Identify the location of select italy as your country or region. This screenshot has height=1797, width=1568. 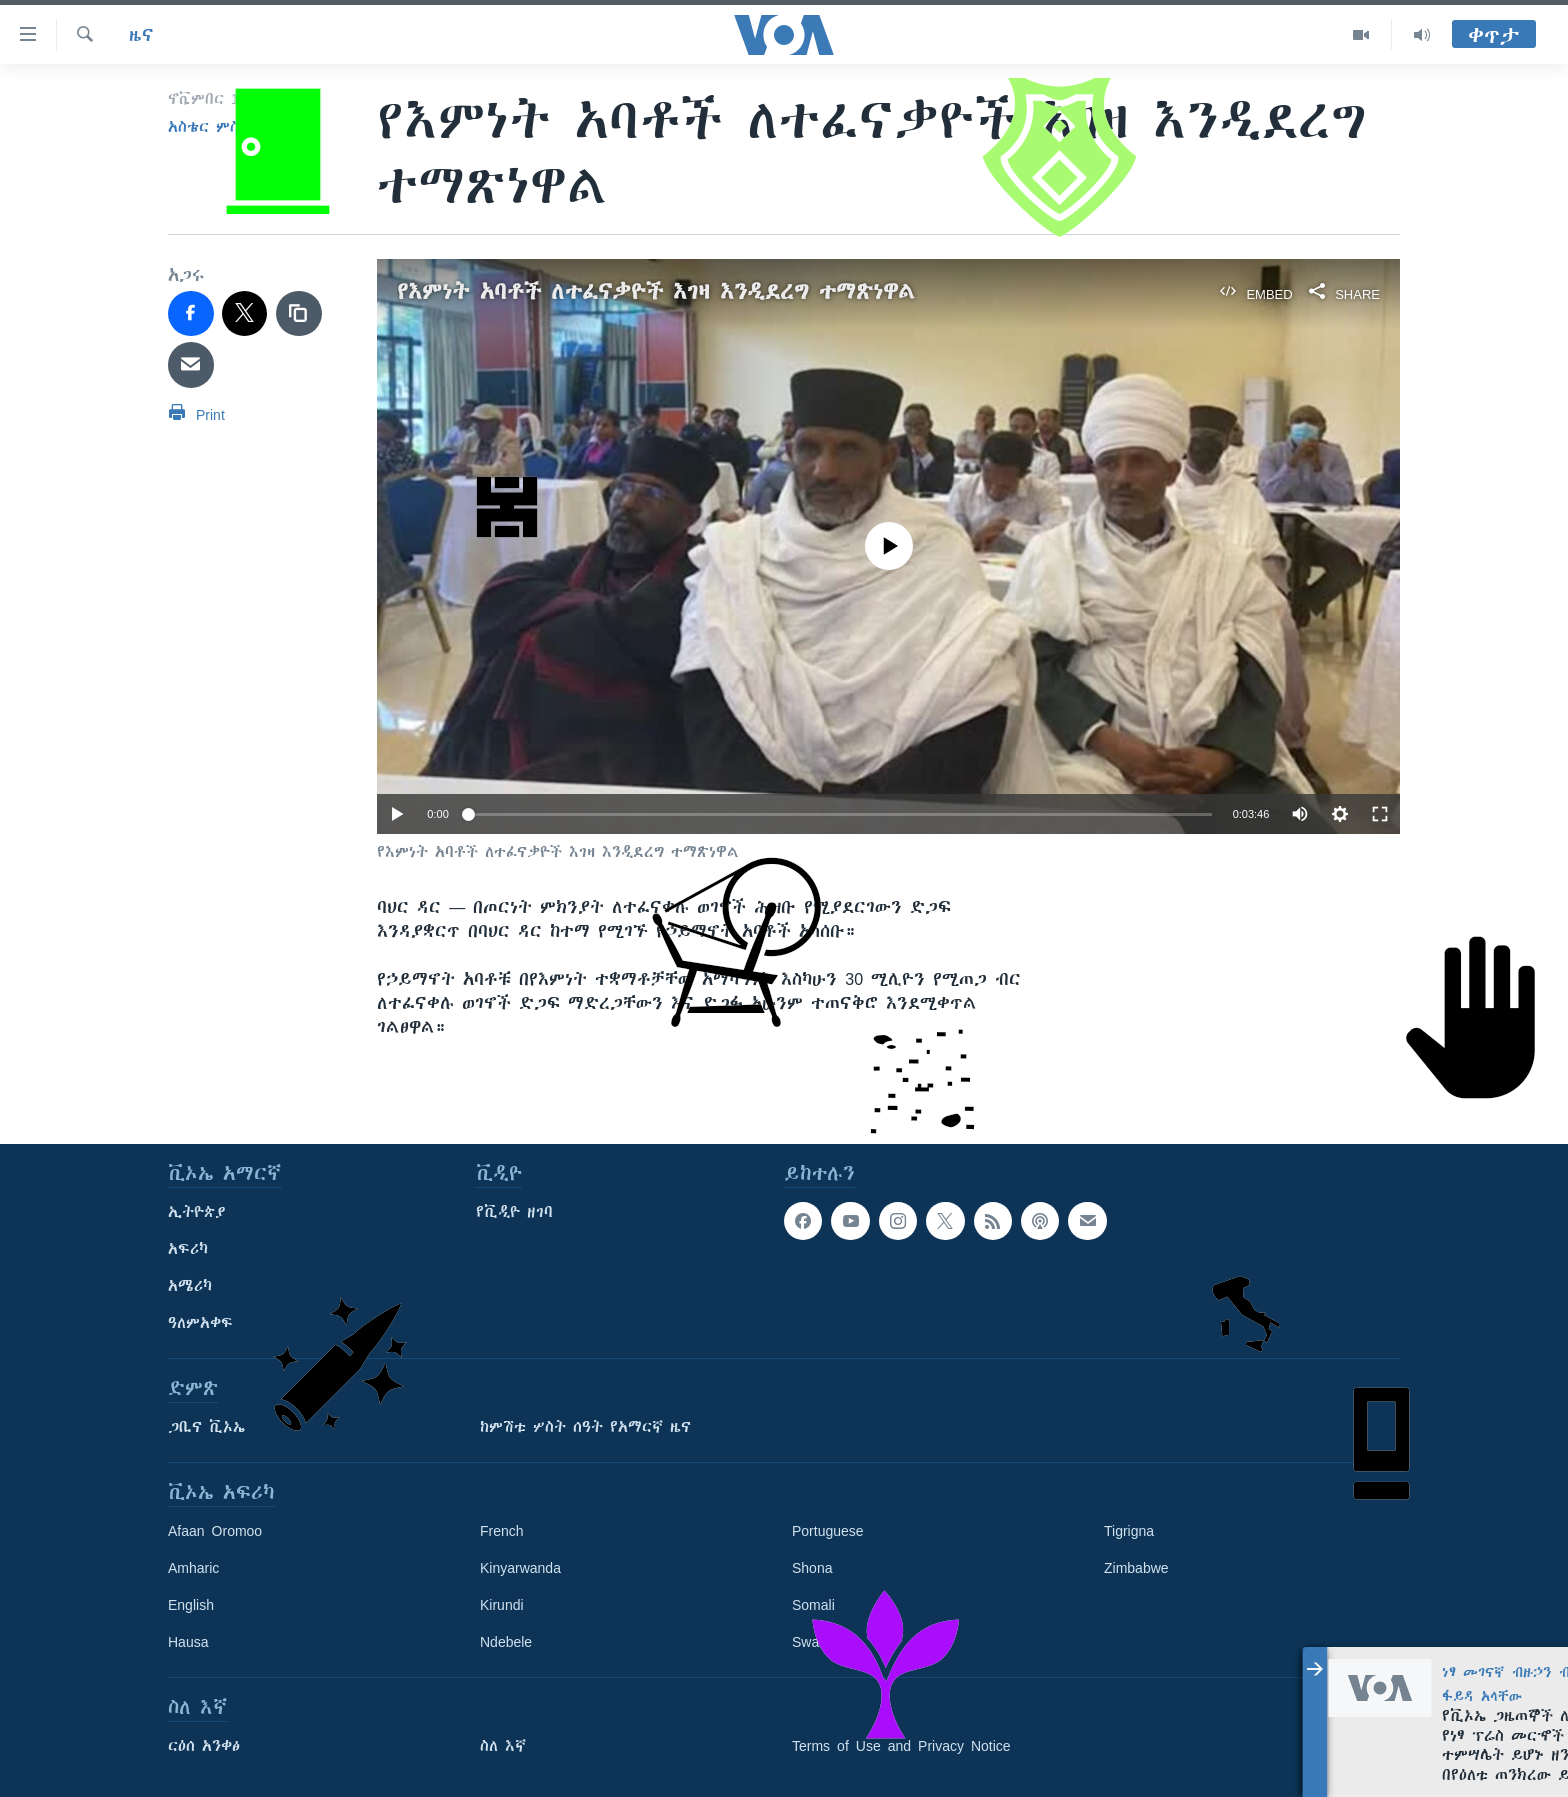
(1246, 1314).